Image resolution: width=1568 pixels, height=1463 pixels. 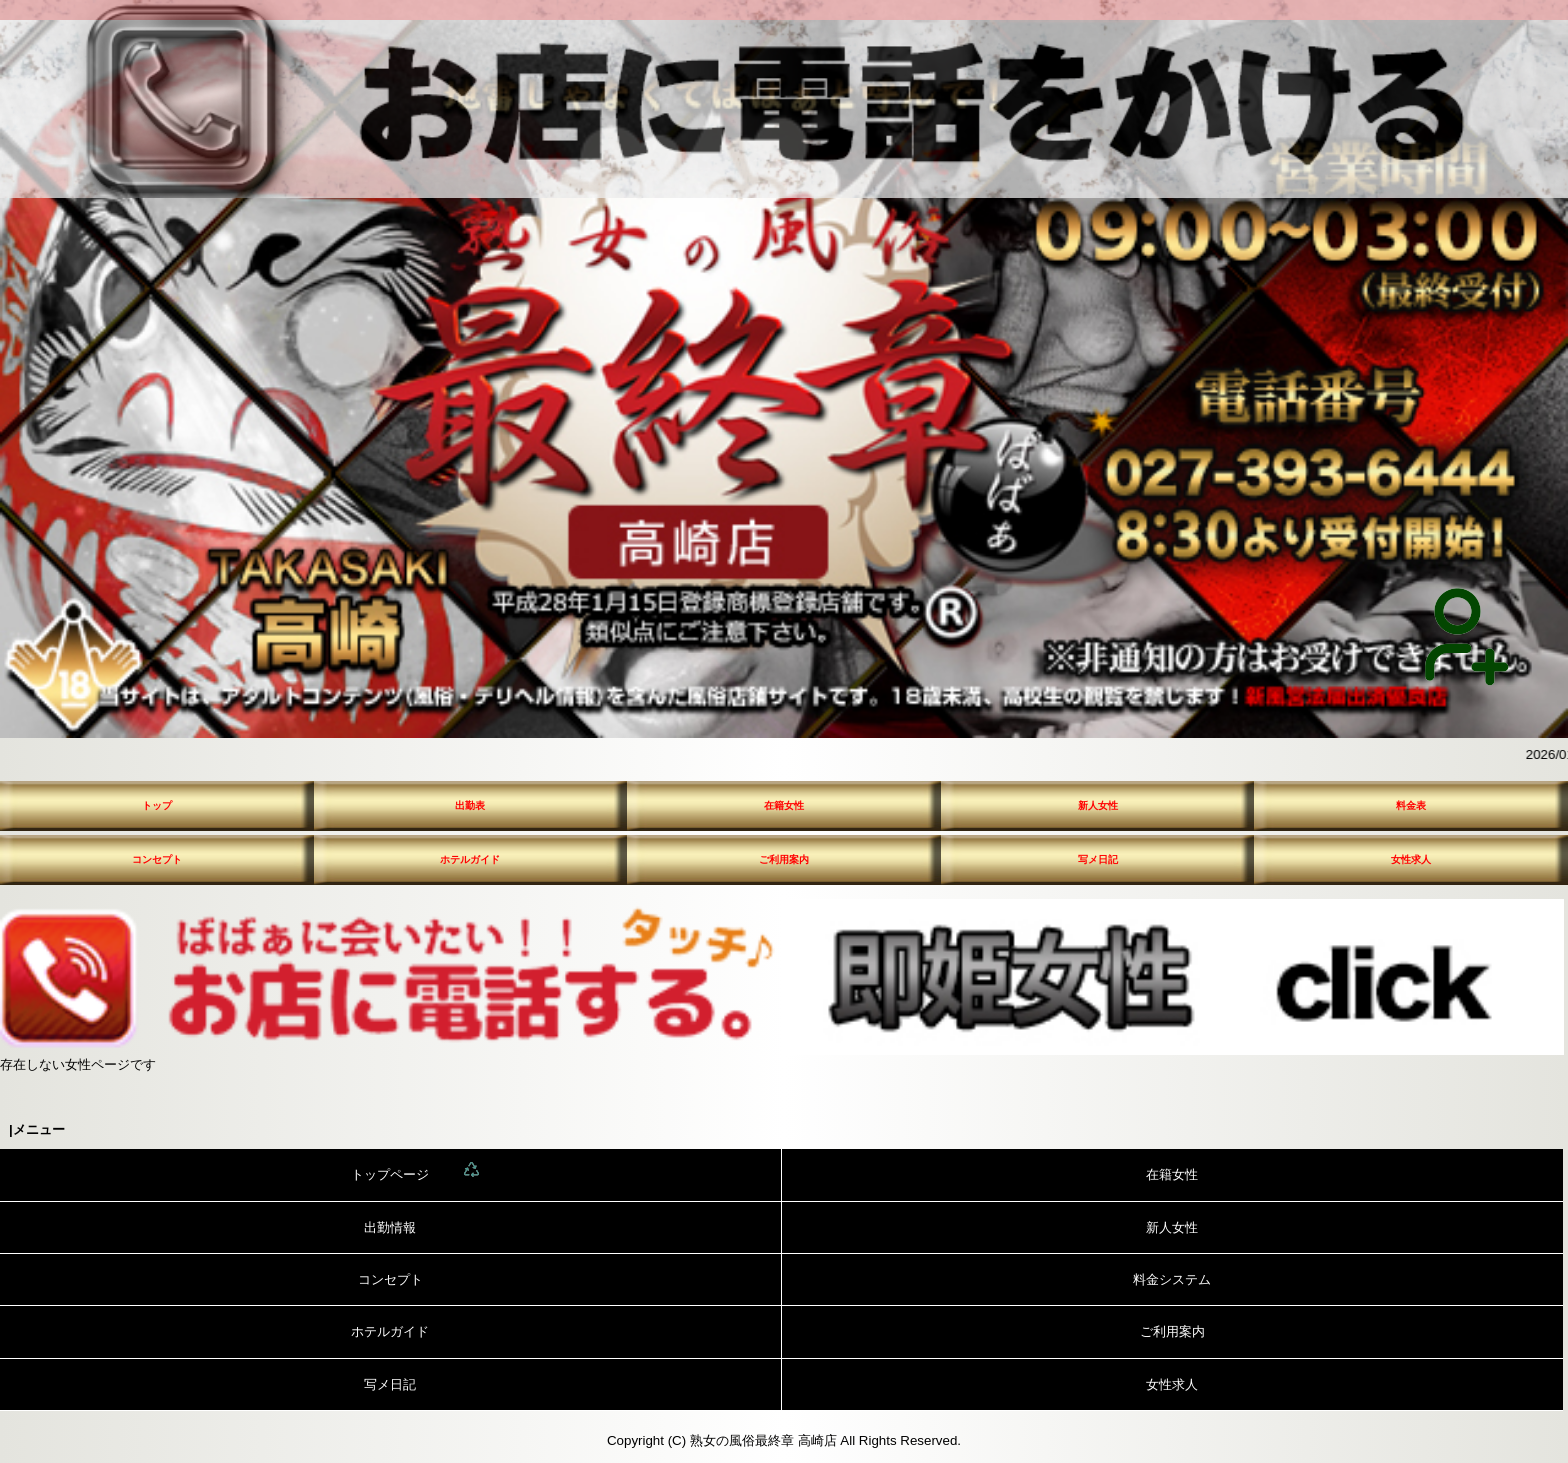 I want to click on add a new contact or friend, so click(x=1457, y=634).